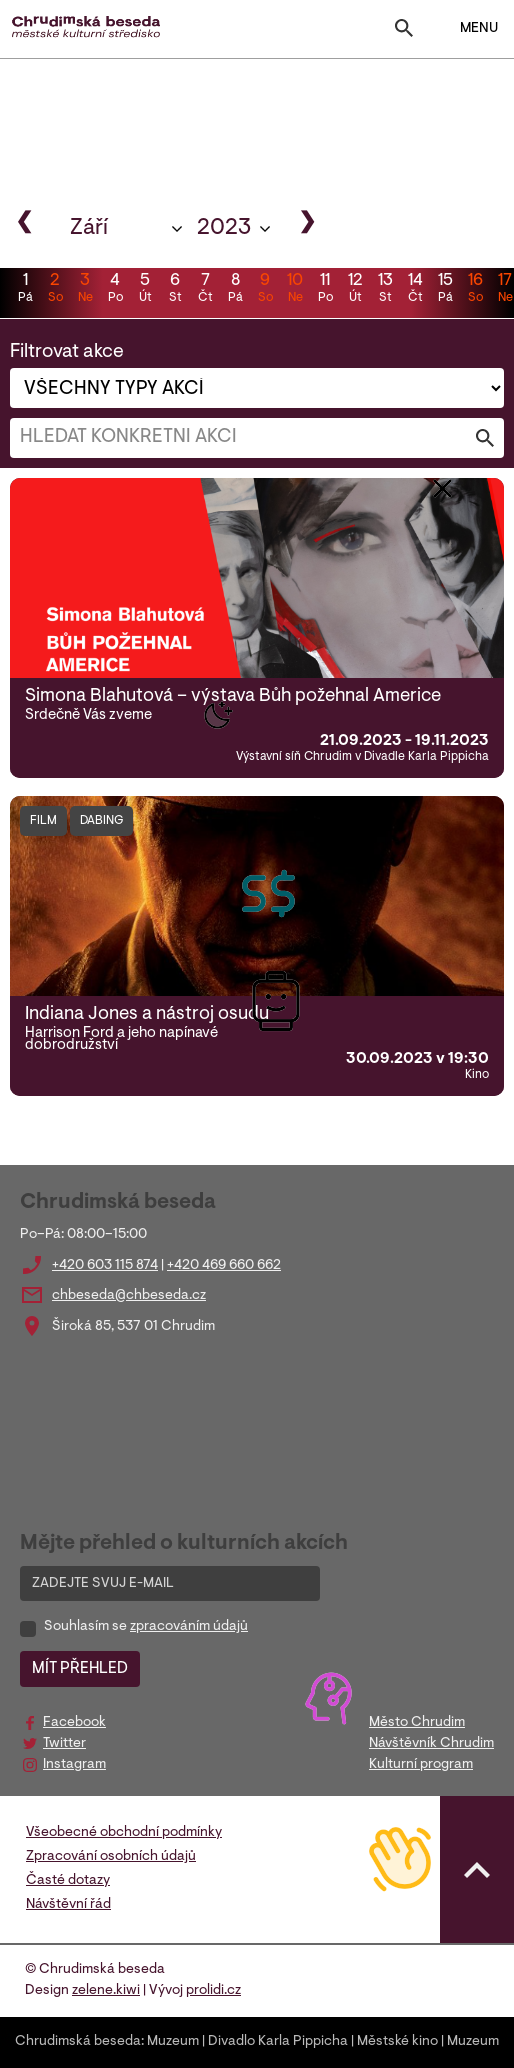 Image resolution: width=514 pixels, height=2068 pixels. Describe the element at coordinates (442, 488) in the screenshot. I see `close the current window or dialog` at that location.